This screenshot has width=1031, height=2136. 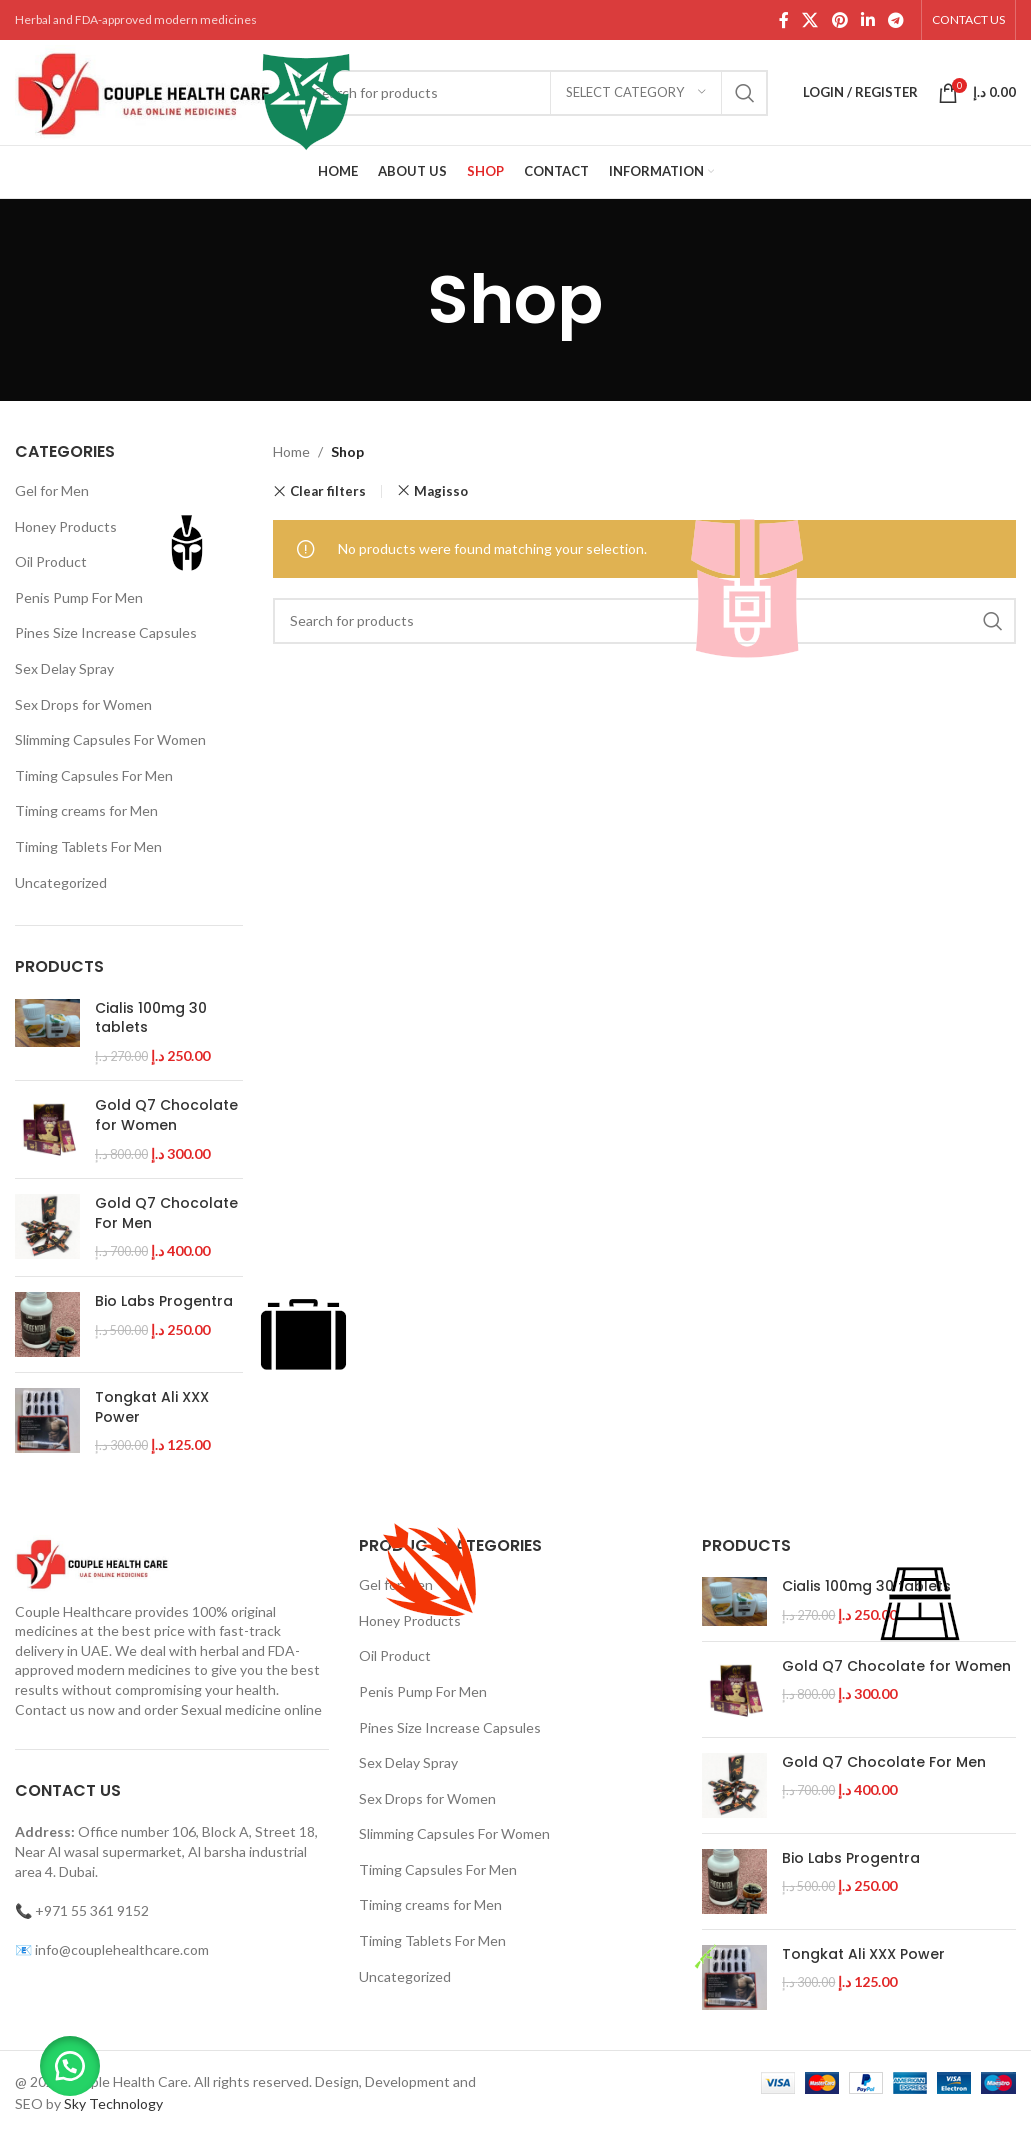 I want to click on weapon or firearm item in game inventory, so click(x=705, y=1956).